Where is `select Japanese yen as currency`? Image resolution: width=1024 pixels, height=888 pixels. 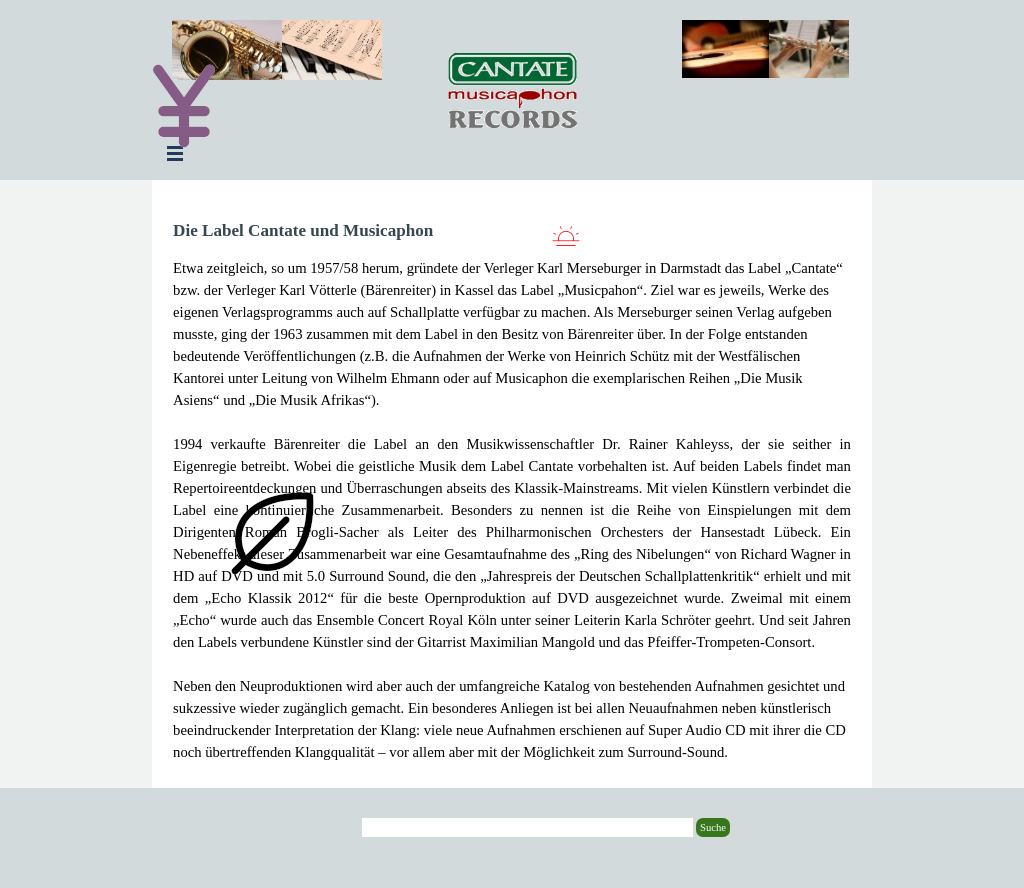 select Japanese yen as currency is located at coordinates (184, 106).